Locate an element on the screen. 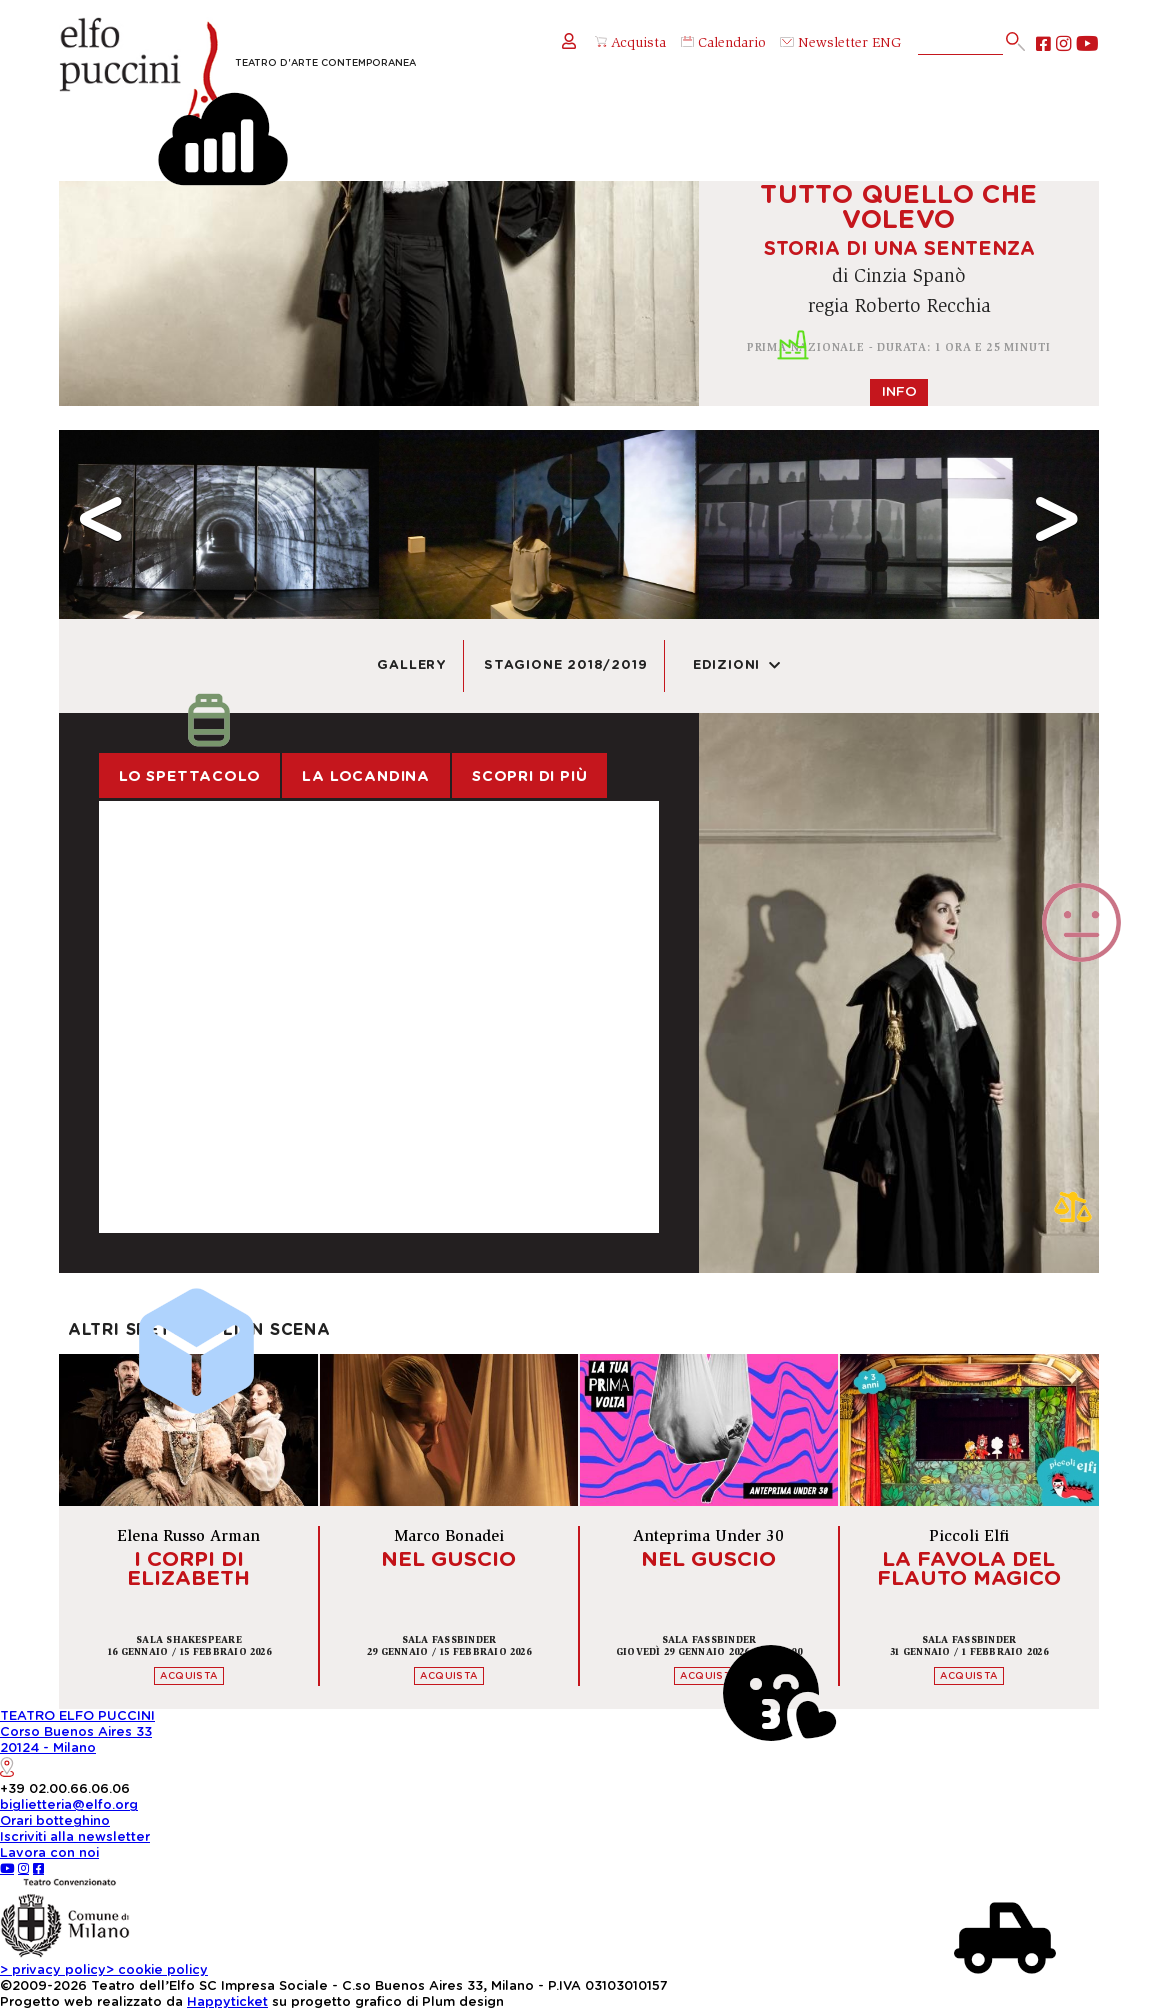  open Sellsy CRM platform is located at coordinates (223, 139).